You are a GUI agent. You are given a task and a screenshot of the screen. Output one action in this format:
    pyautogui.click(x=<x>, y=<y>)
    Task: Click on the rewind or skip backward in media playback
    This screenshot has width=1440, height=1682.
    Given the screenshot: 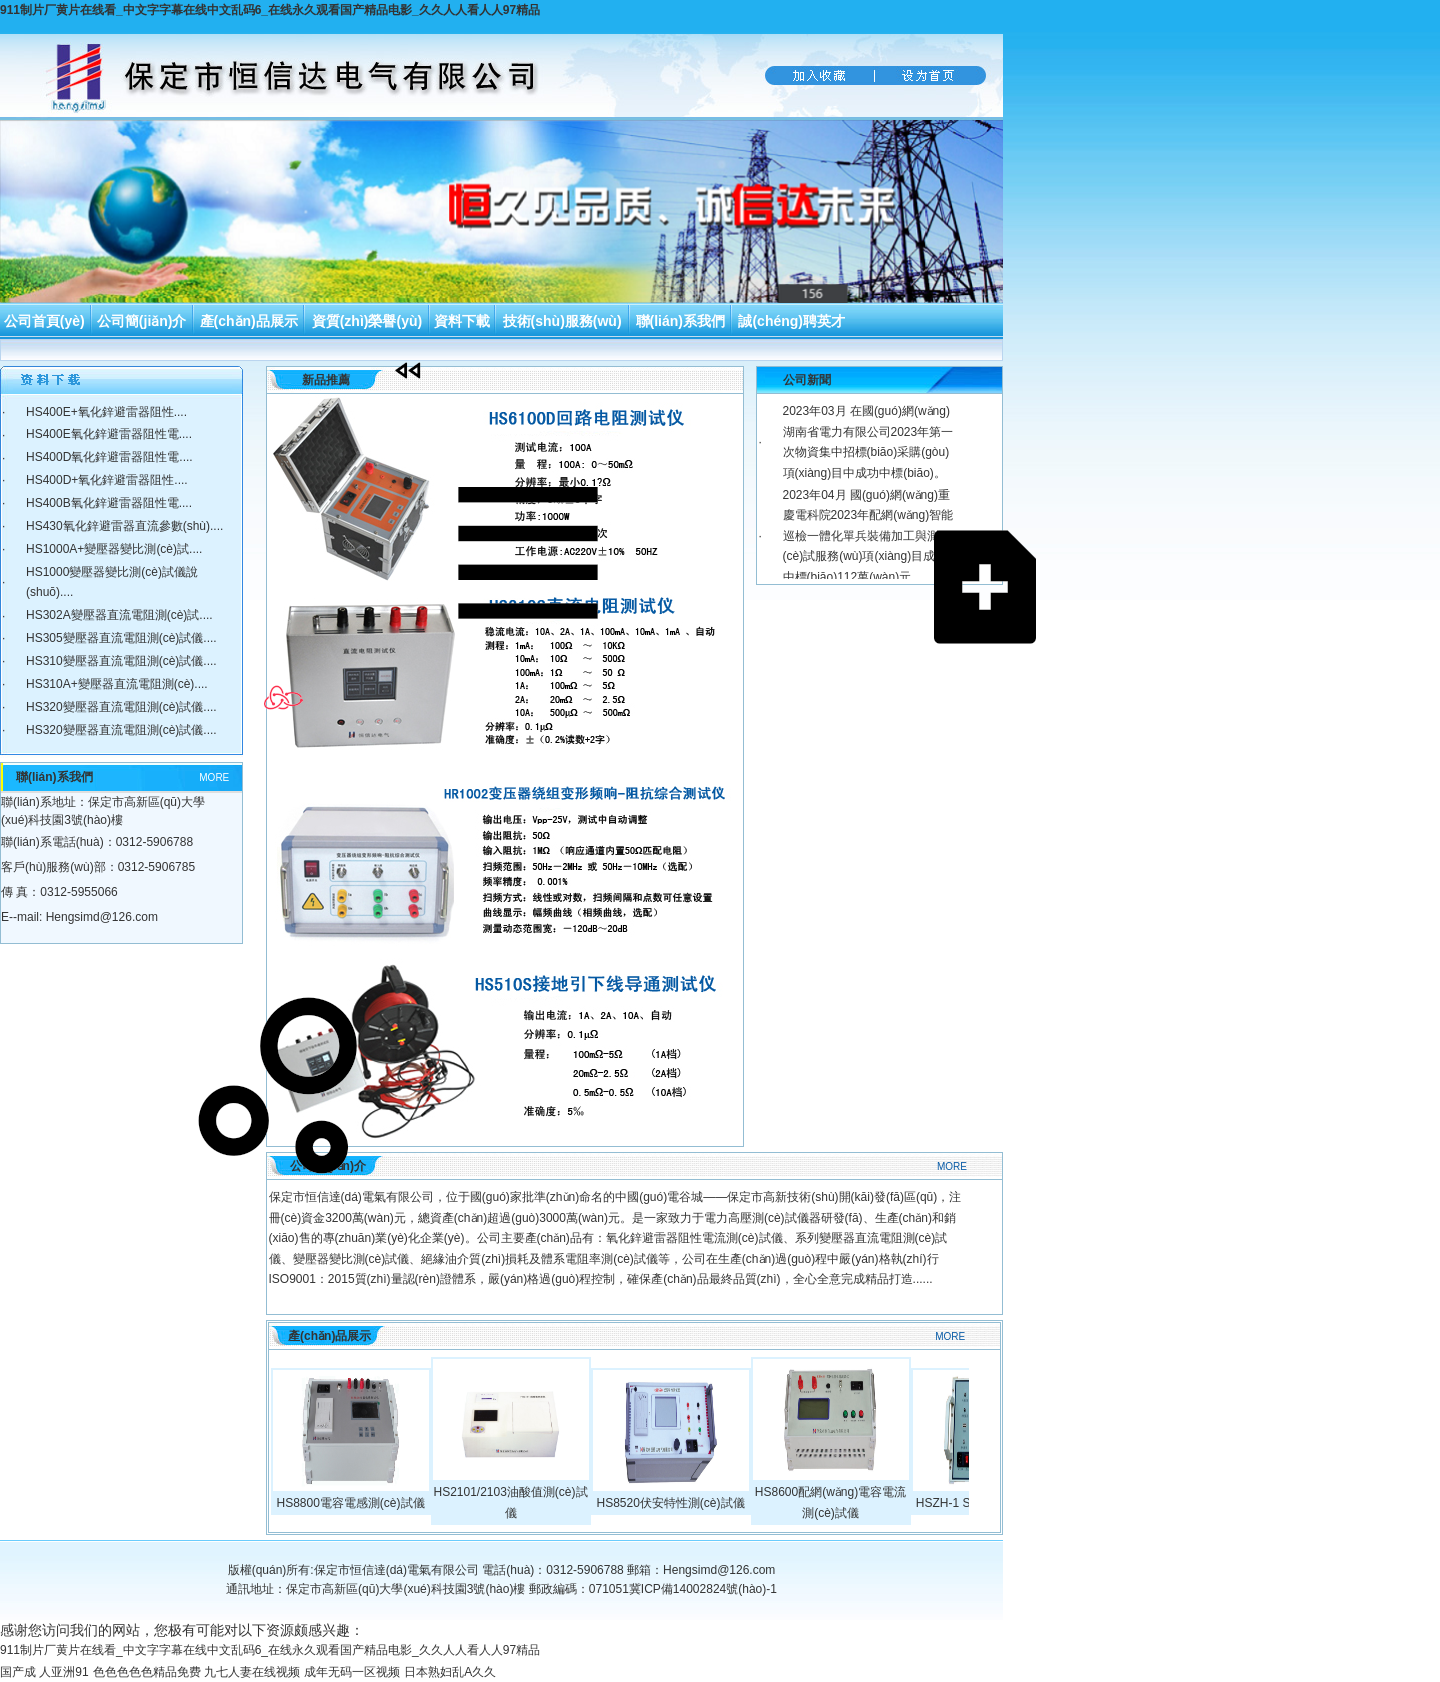 What is the action you would take?
    pyautogui.click(x=408, y=370)
    